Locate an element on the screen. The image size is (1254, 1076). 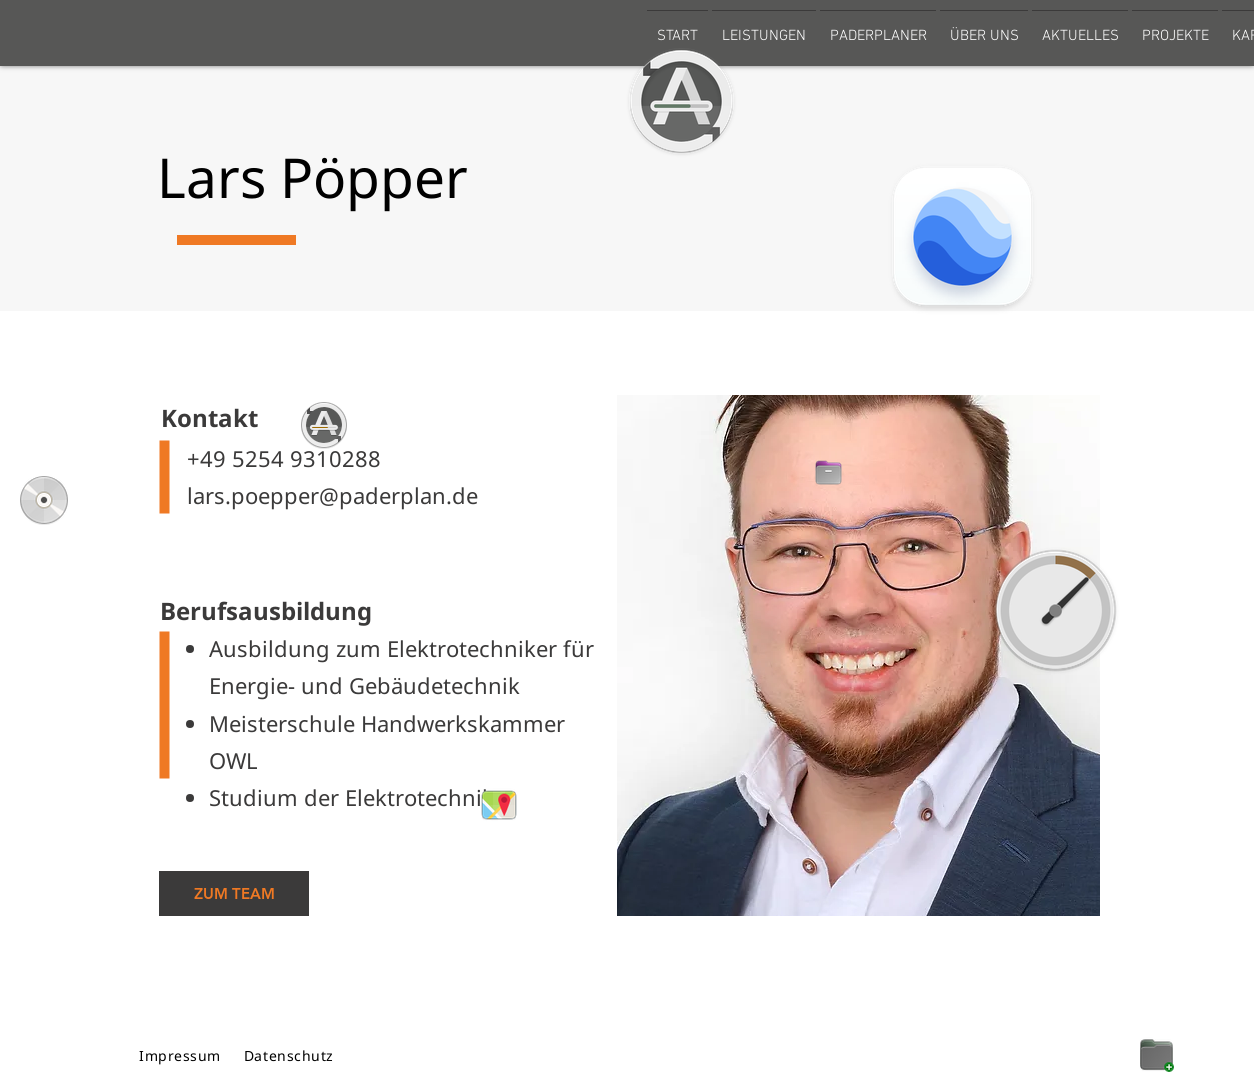
open gnome maps application is located at coordinates (499, 805).